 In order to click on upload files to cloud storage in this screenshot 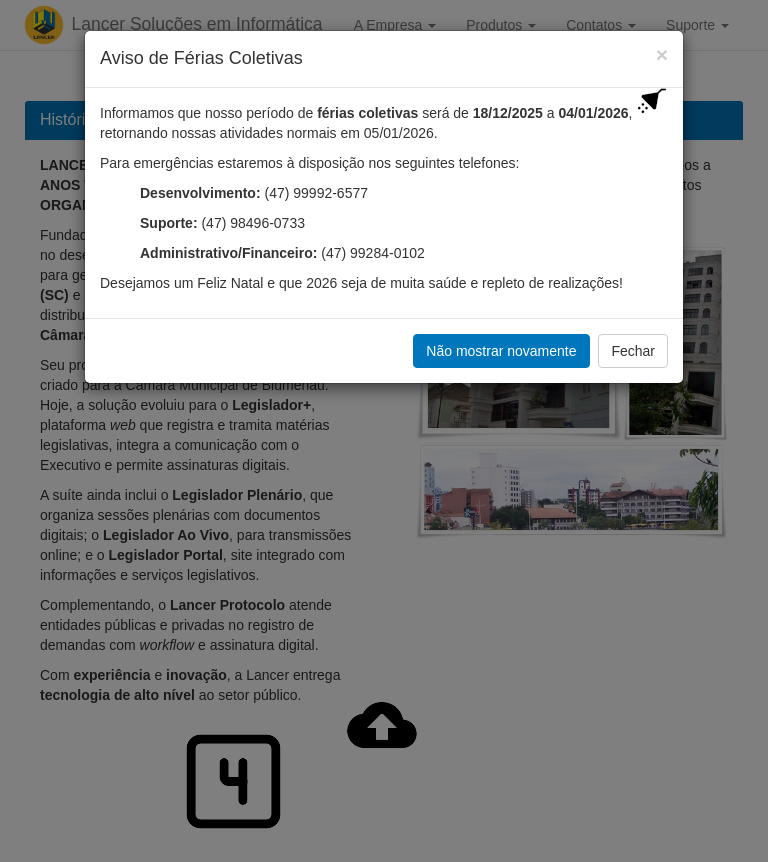, I will do `click(382, 725)`.